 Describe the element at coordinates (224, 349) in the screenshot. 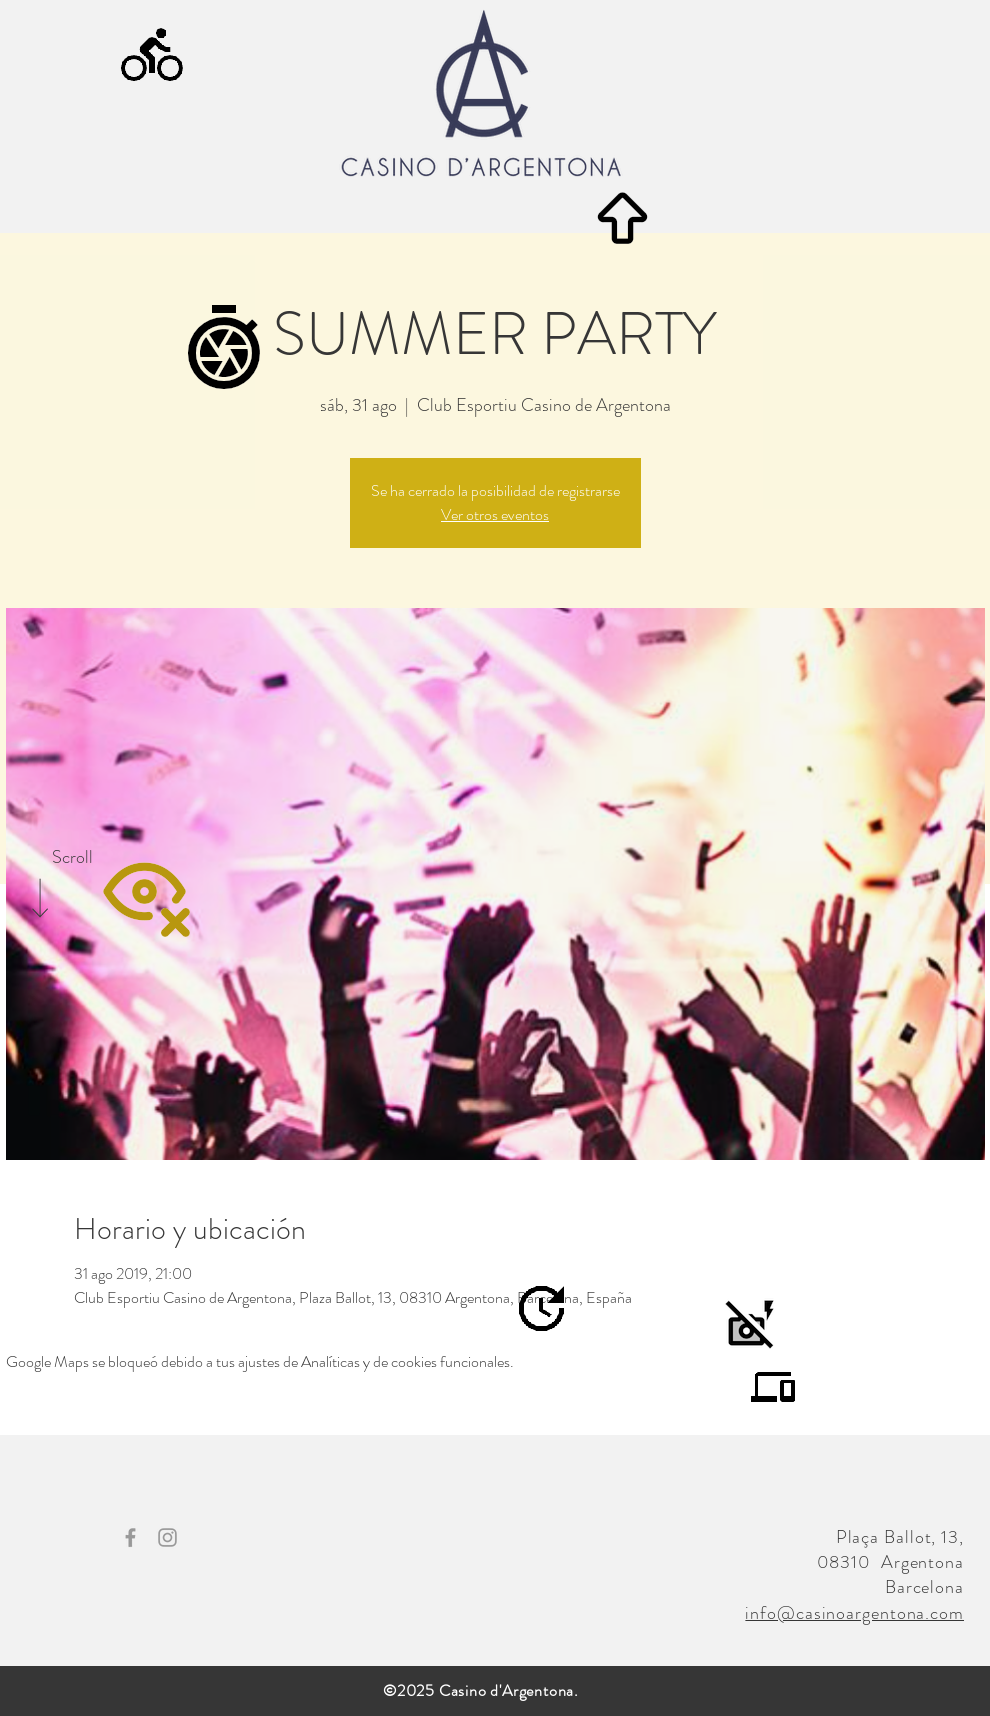

I see `adjust camera shutter speed settings` at that location.